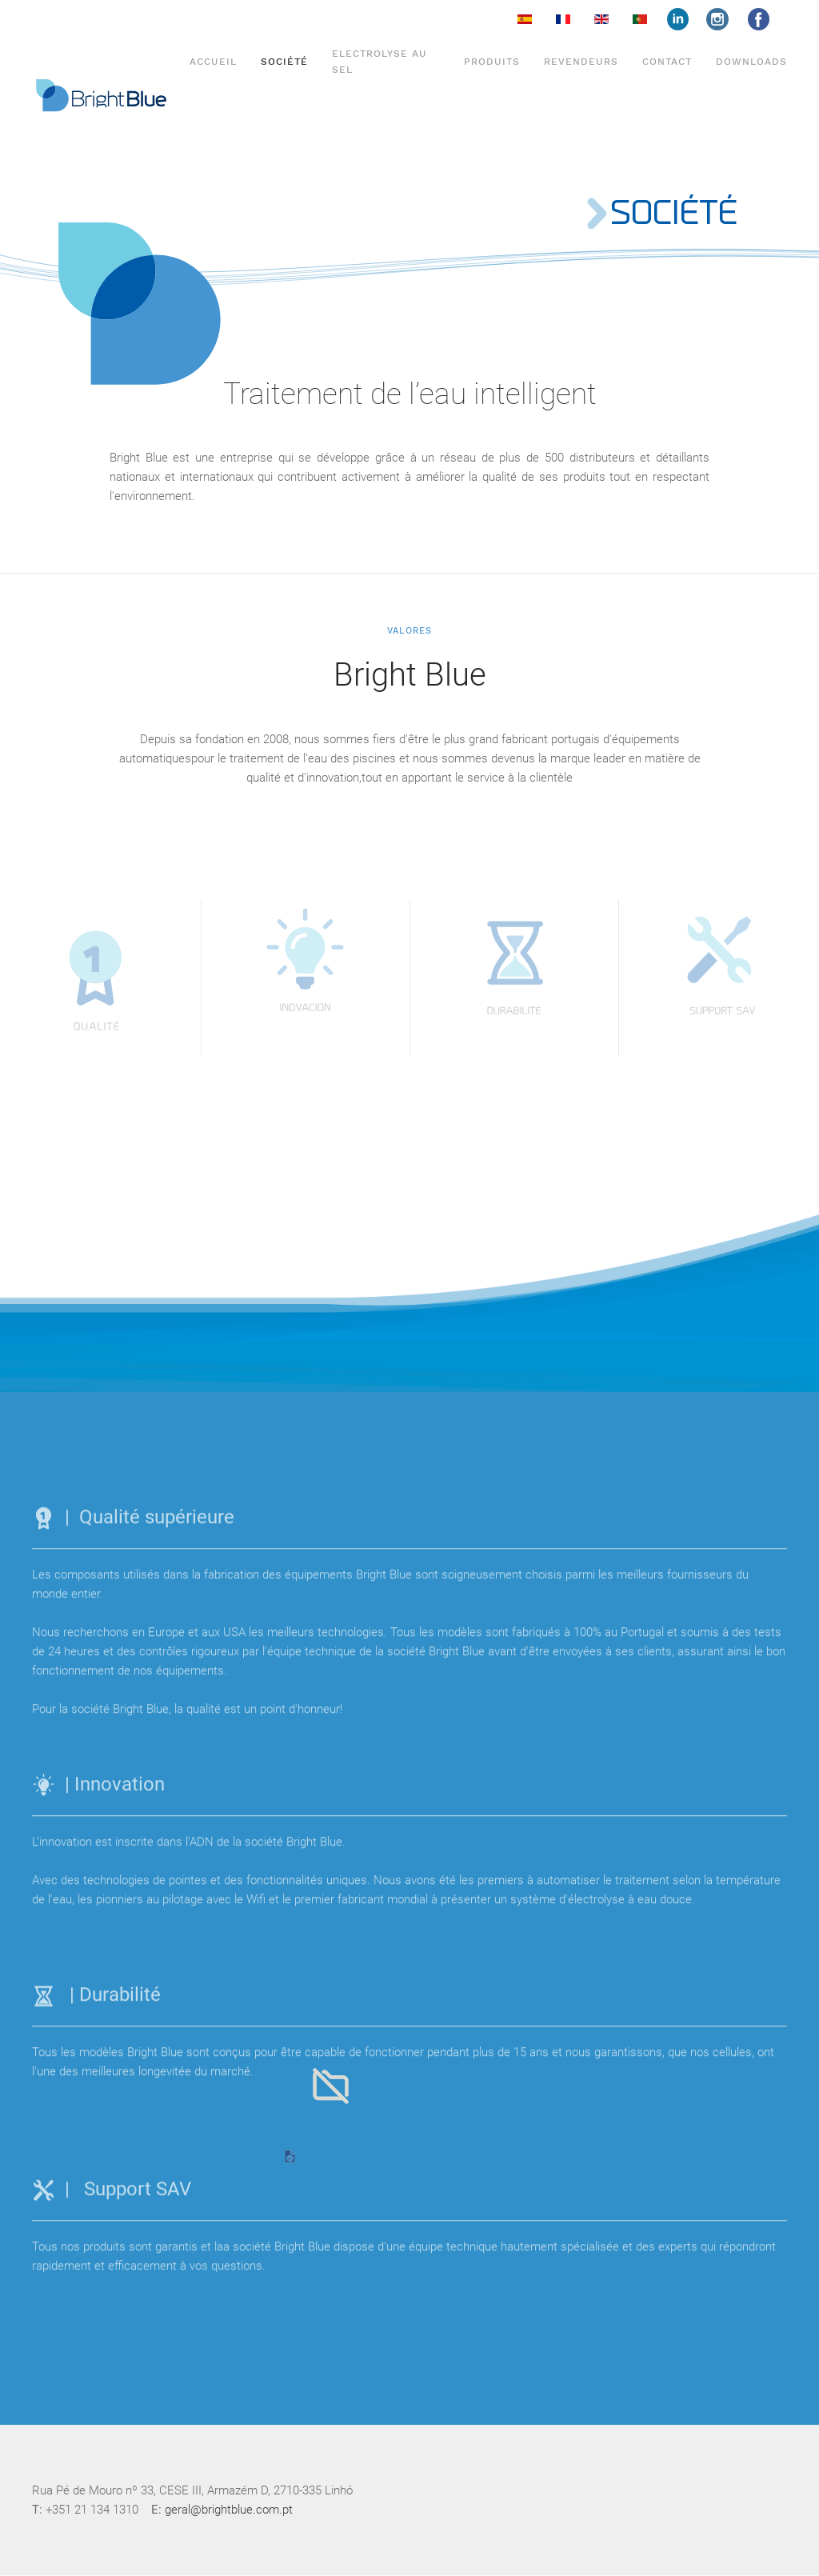 The width and height of the screenshot is (819, 2576). Describe the element at coordinates (290, 2156) in the screenshot. I see `view file history or recent activity` at that location.